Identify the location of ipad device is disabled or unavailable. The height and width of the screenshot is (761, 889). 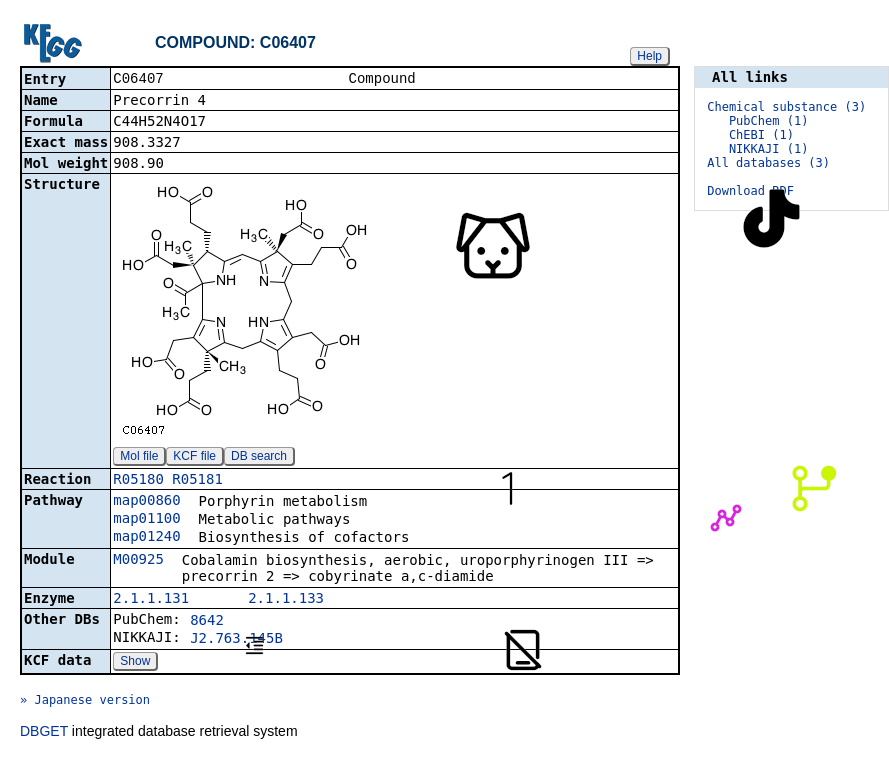
(523, 650).